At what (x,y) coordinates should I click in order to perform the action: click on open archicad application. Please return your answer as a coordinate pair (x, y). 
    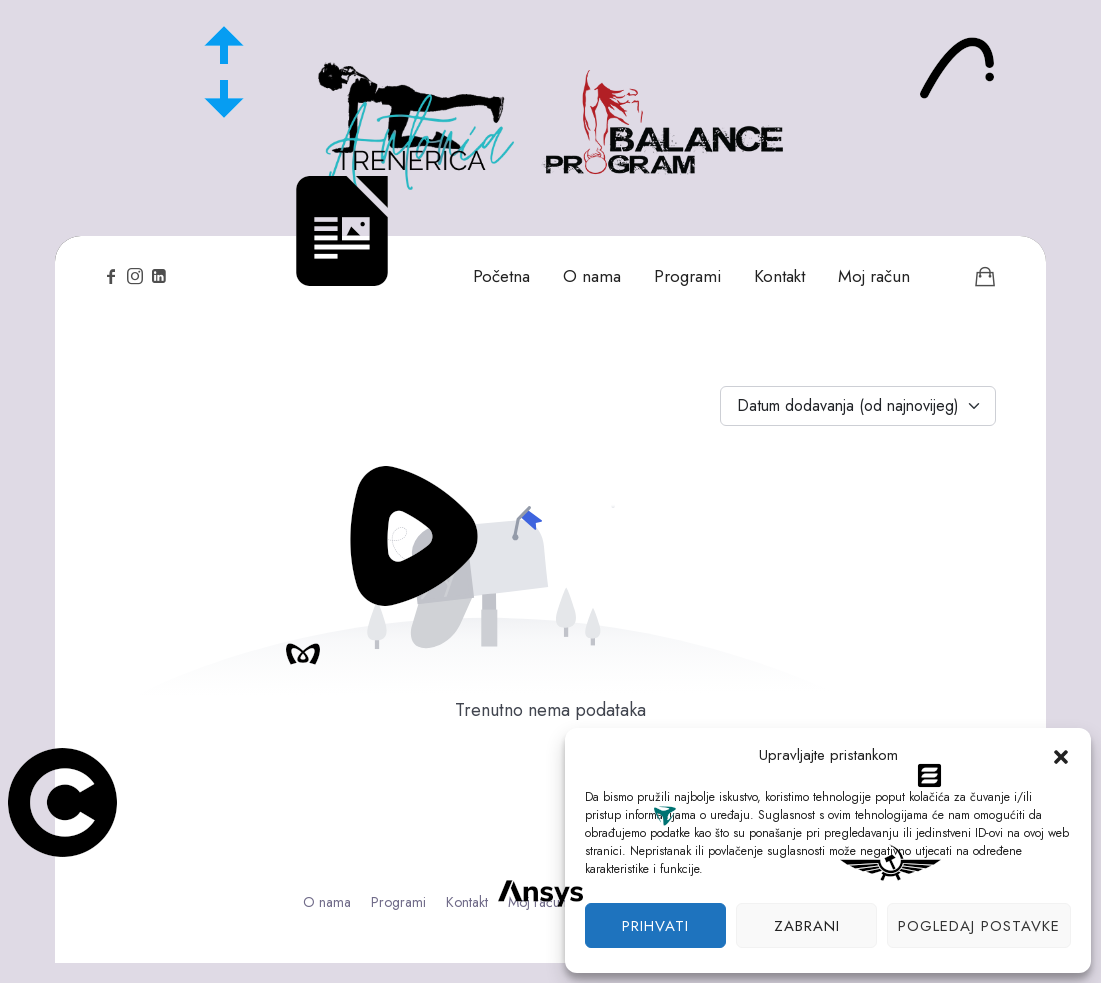
    Looking at the image, I should click on (957, 68).